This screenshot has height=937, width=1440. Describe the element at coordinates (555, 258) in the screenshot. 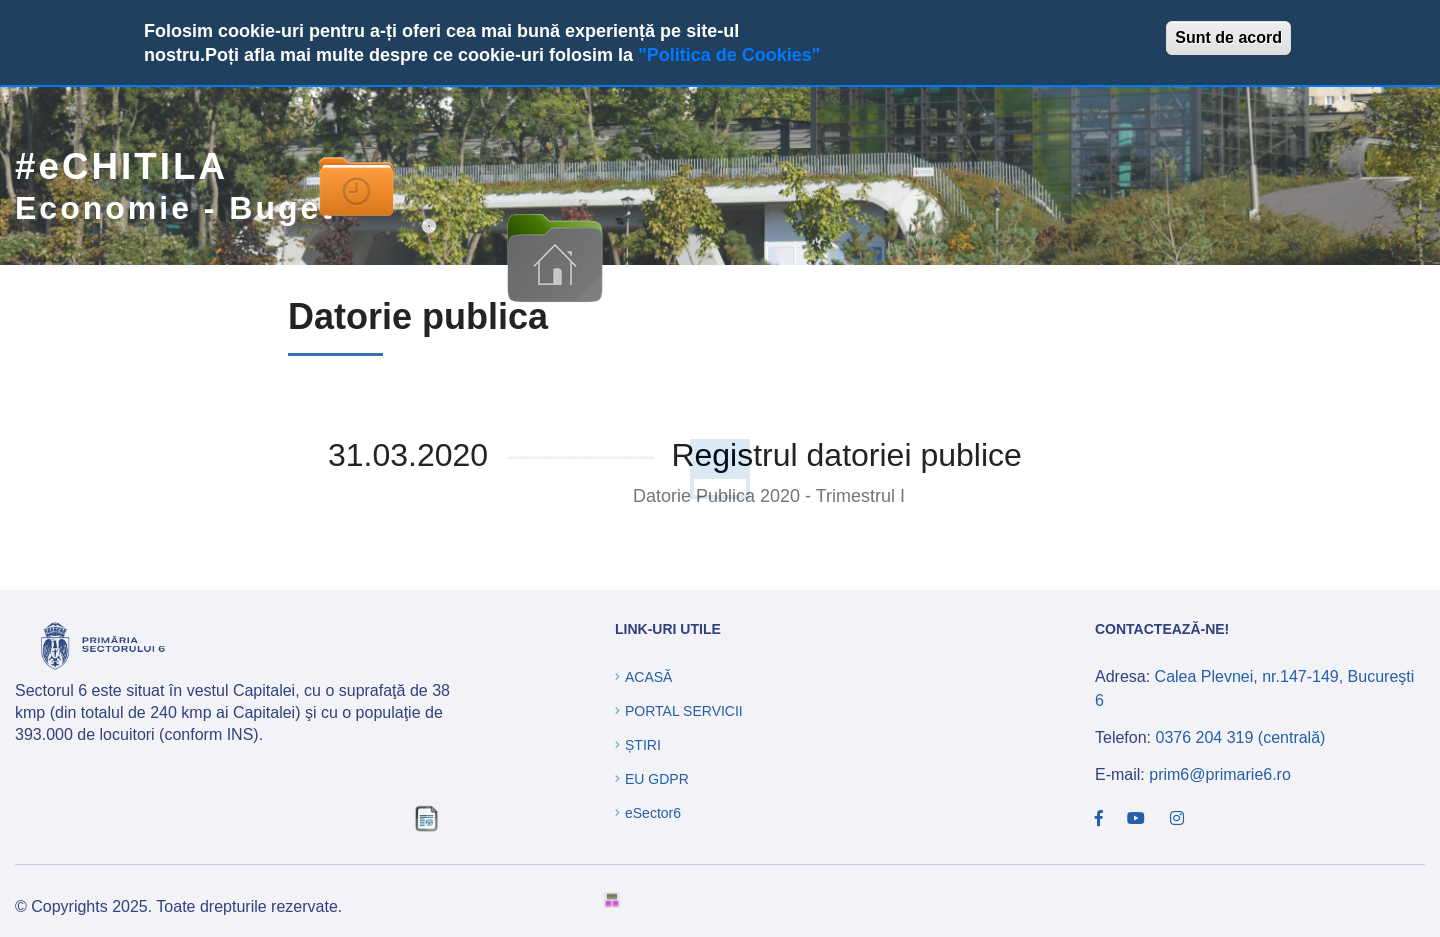

I see `access your home folder` at that location.